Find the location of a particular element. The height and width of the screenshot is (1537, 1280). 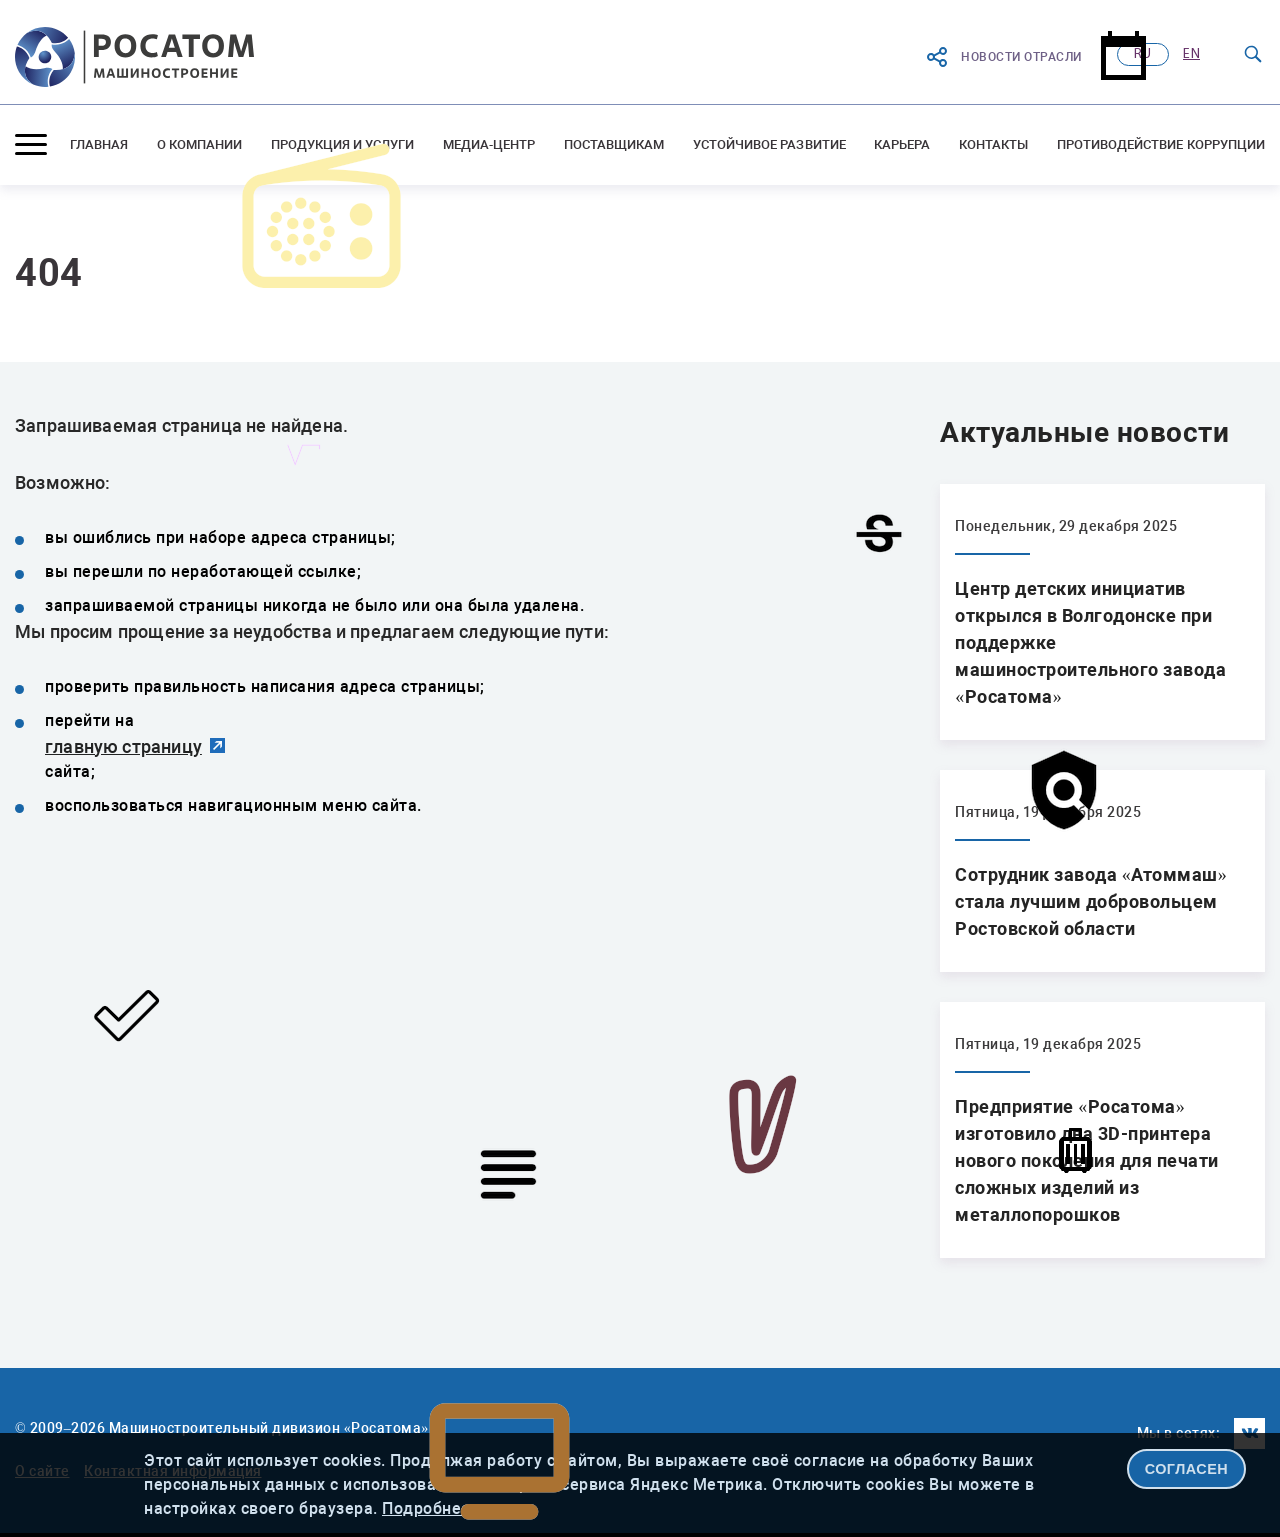

view today's date is located at coordinates (1123, 55).